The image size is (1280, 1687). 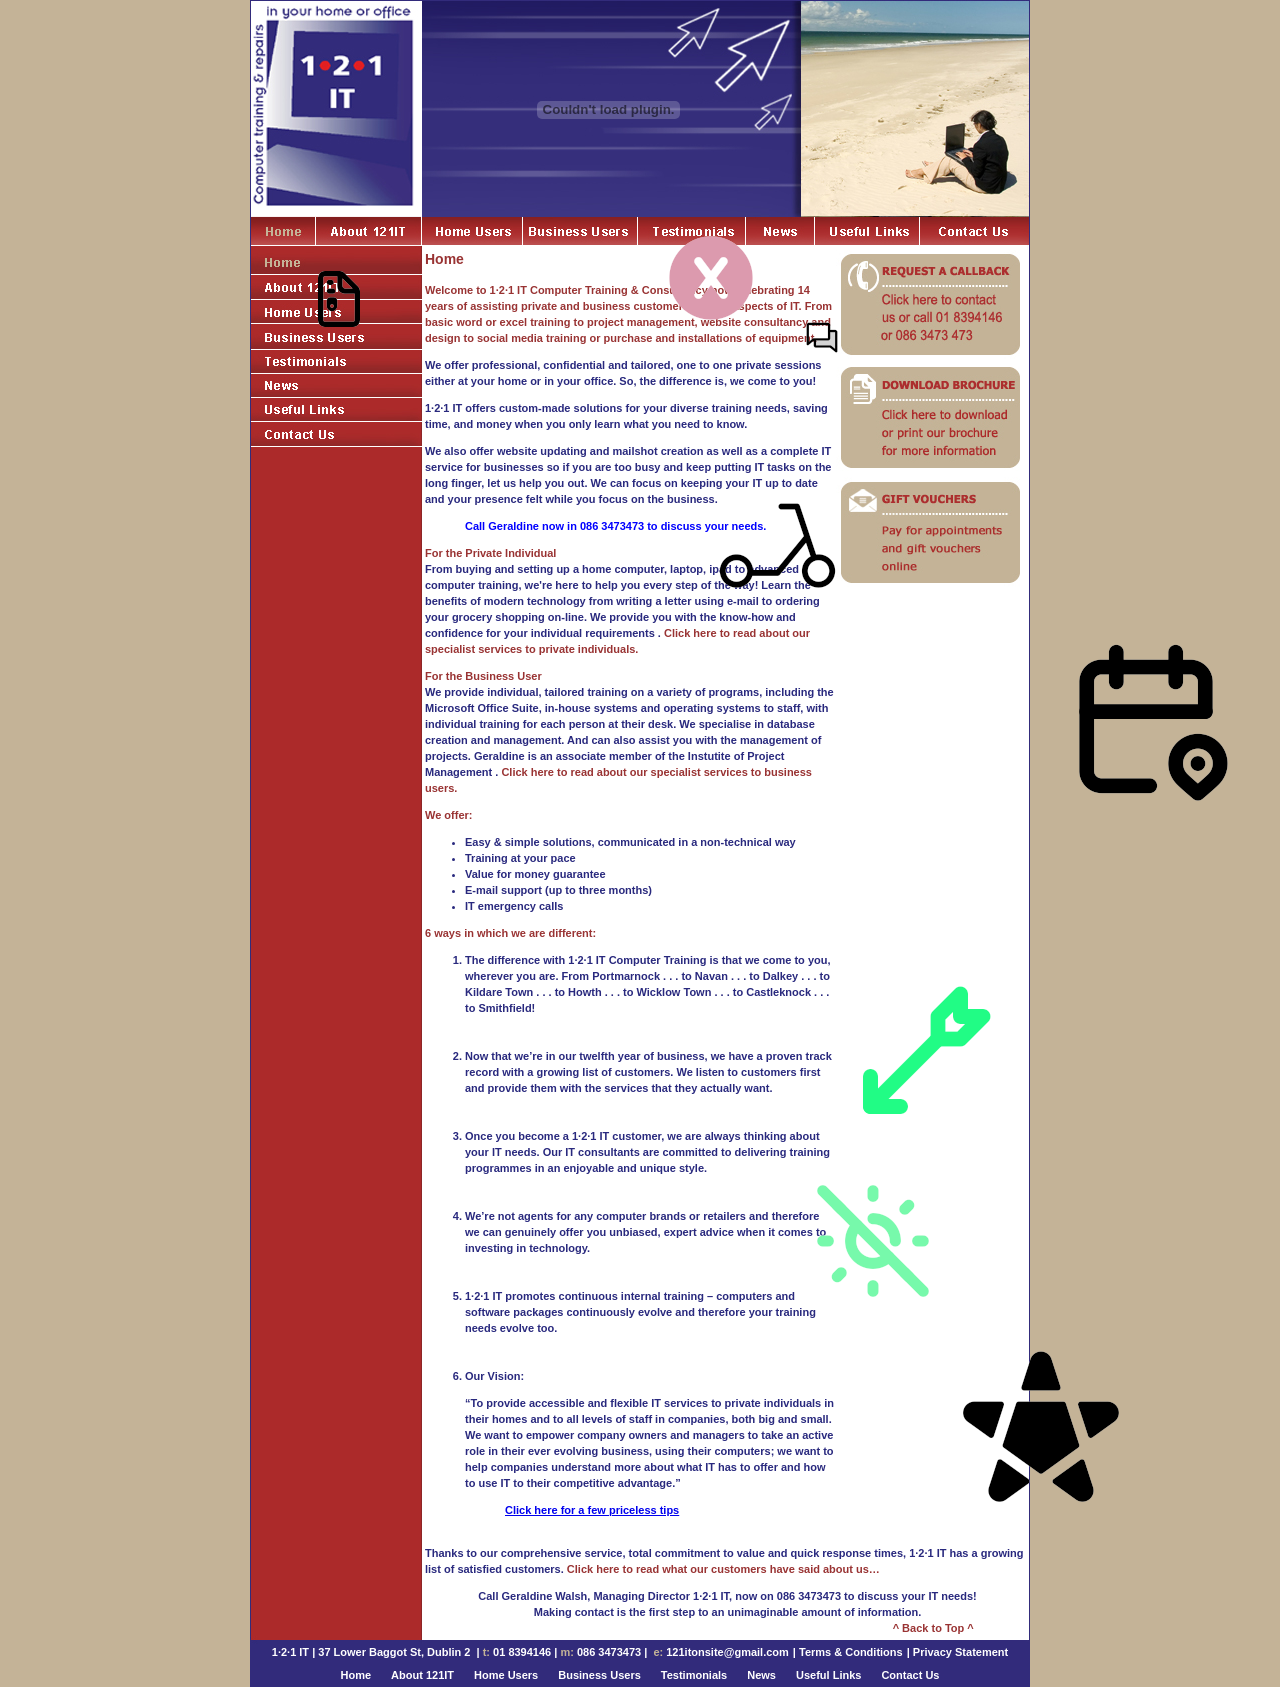 What do you see at coordinates (822, 337) in the screenshot?
I see `open your messages or conversations` at bounding box center [822, 337].